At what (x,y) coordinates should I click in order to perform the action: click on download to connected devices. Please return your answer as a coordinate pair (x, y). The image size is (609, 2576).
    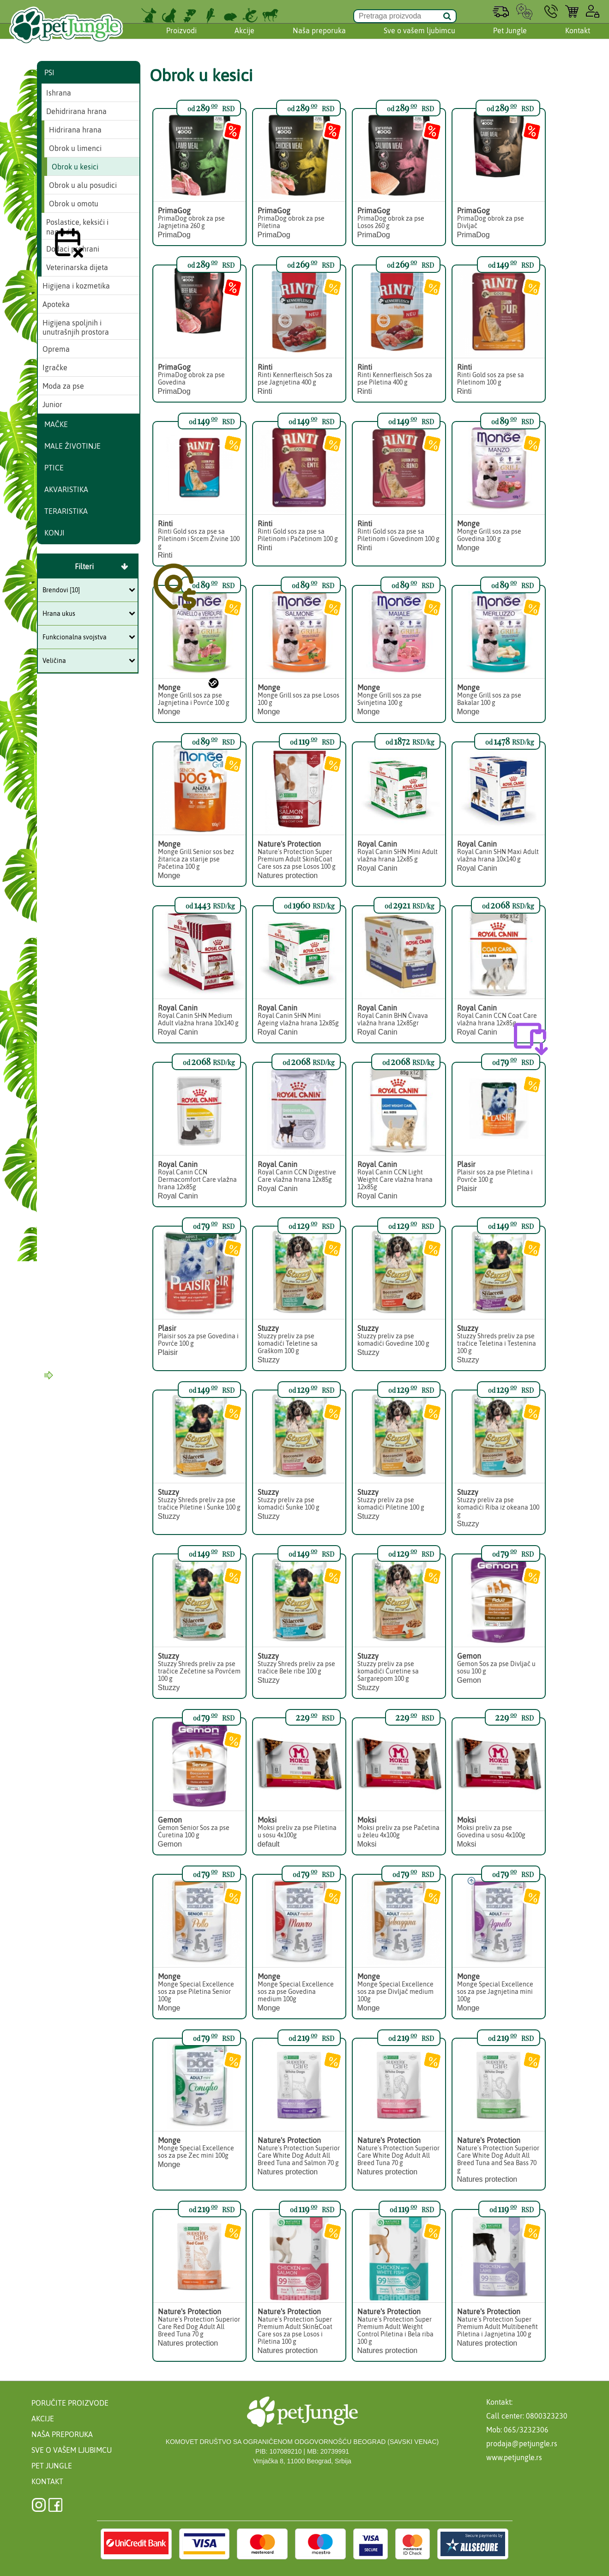
    Looking at the image, I should click on (530, 1037).